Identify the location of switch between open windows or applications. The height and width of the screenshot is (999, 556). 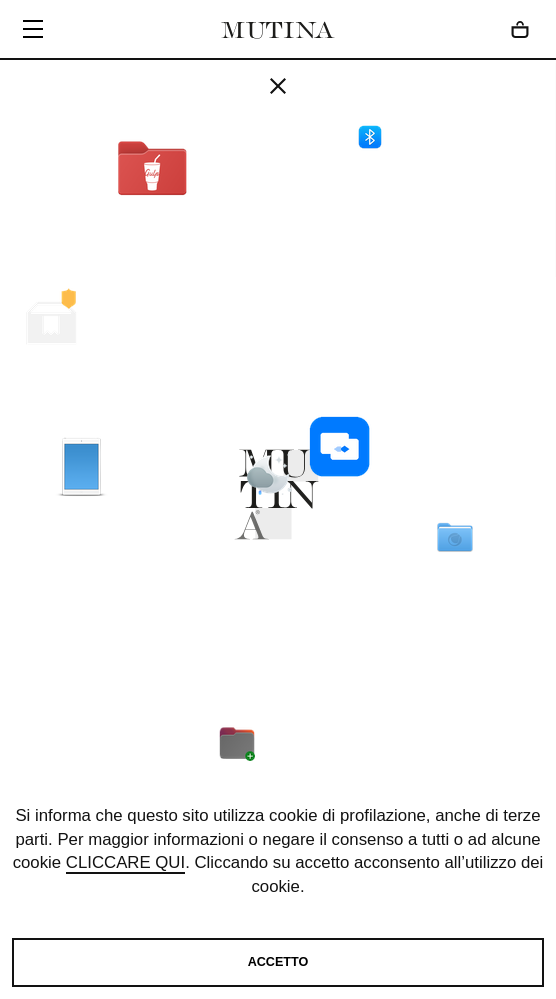
(339, 446).